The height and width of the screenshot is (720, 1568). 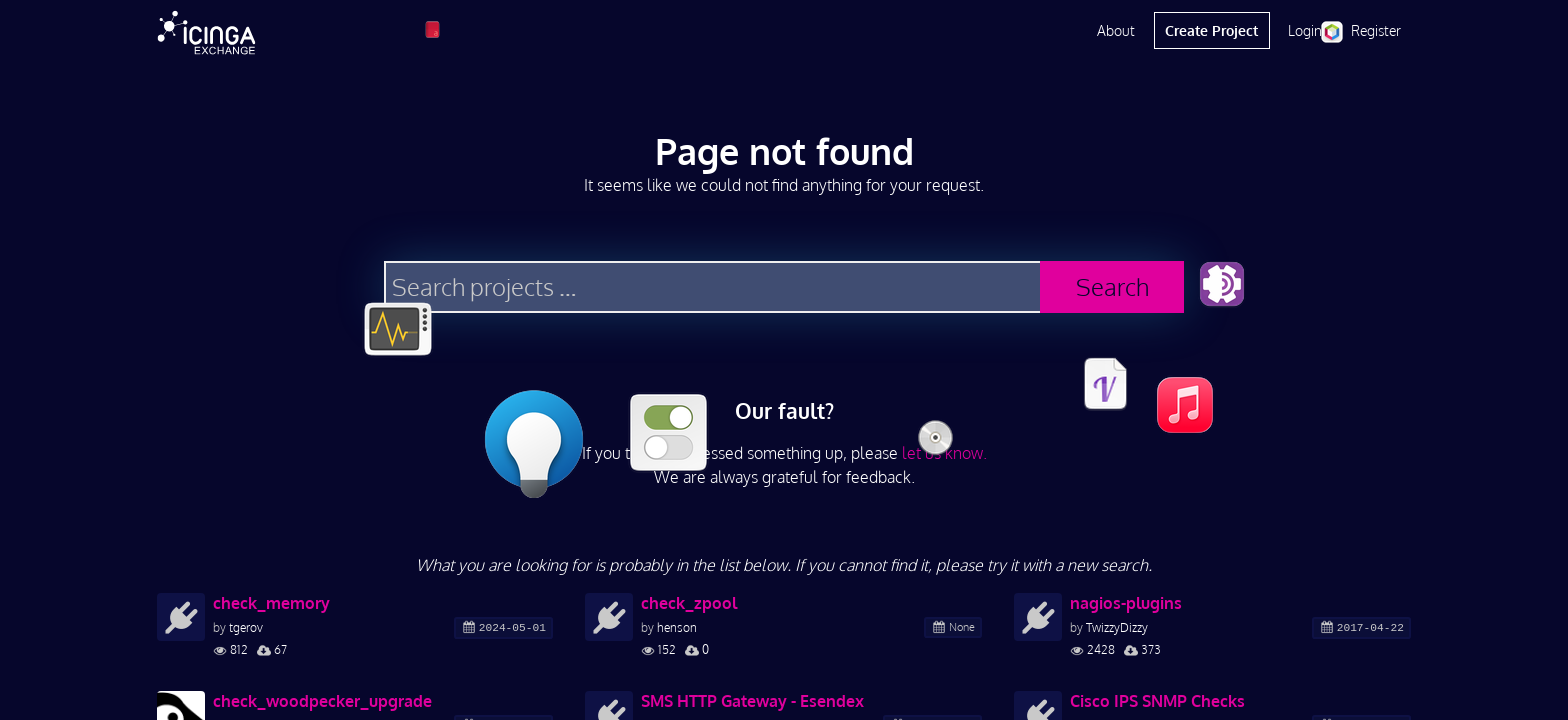 What do you see at coordinates (398, 329) in the screenshot?
I see `launch htop system monitor application` at bounding box center [398, 329].